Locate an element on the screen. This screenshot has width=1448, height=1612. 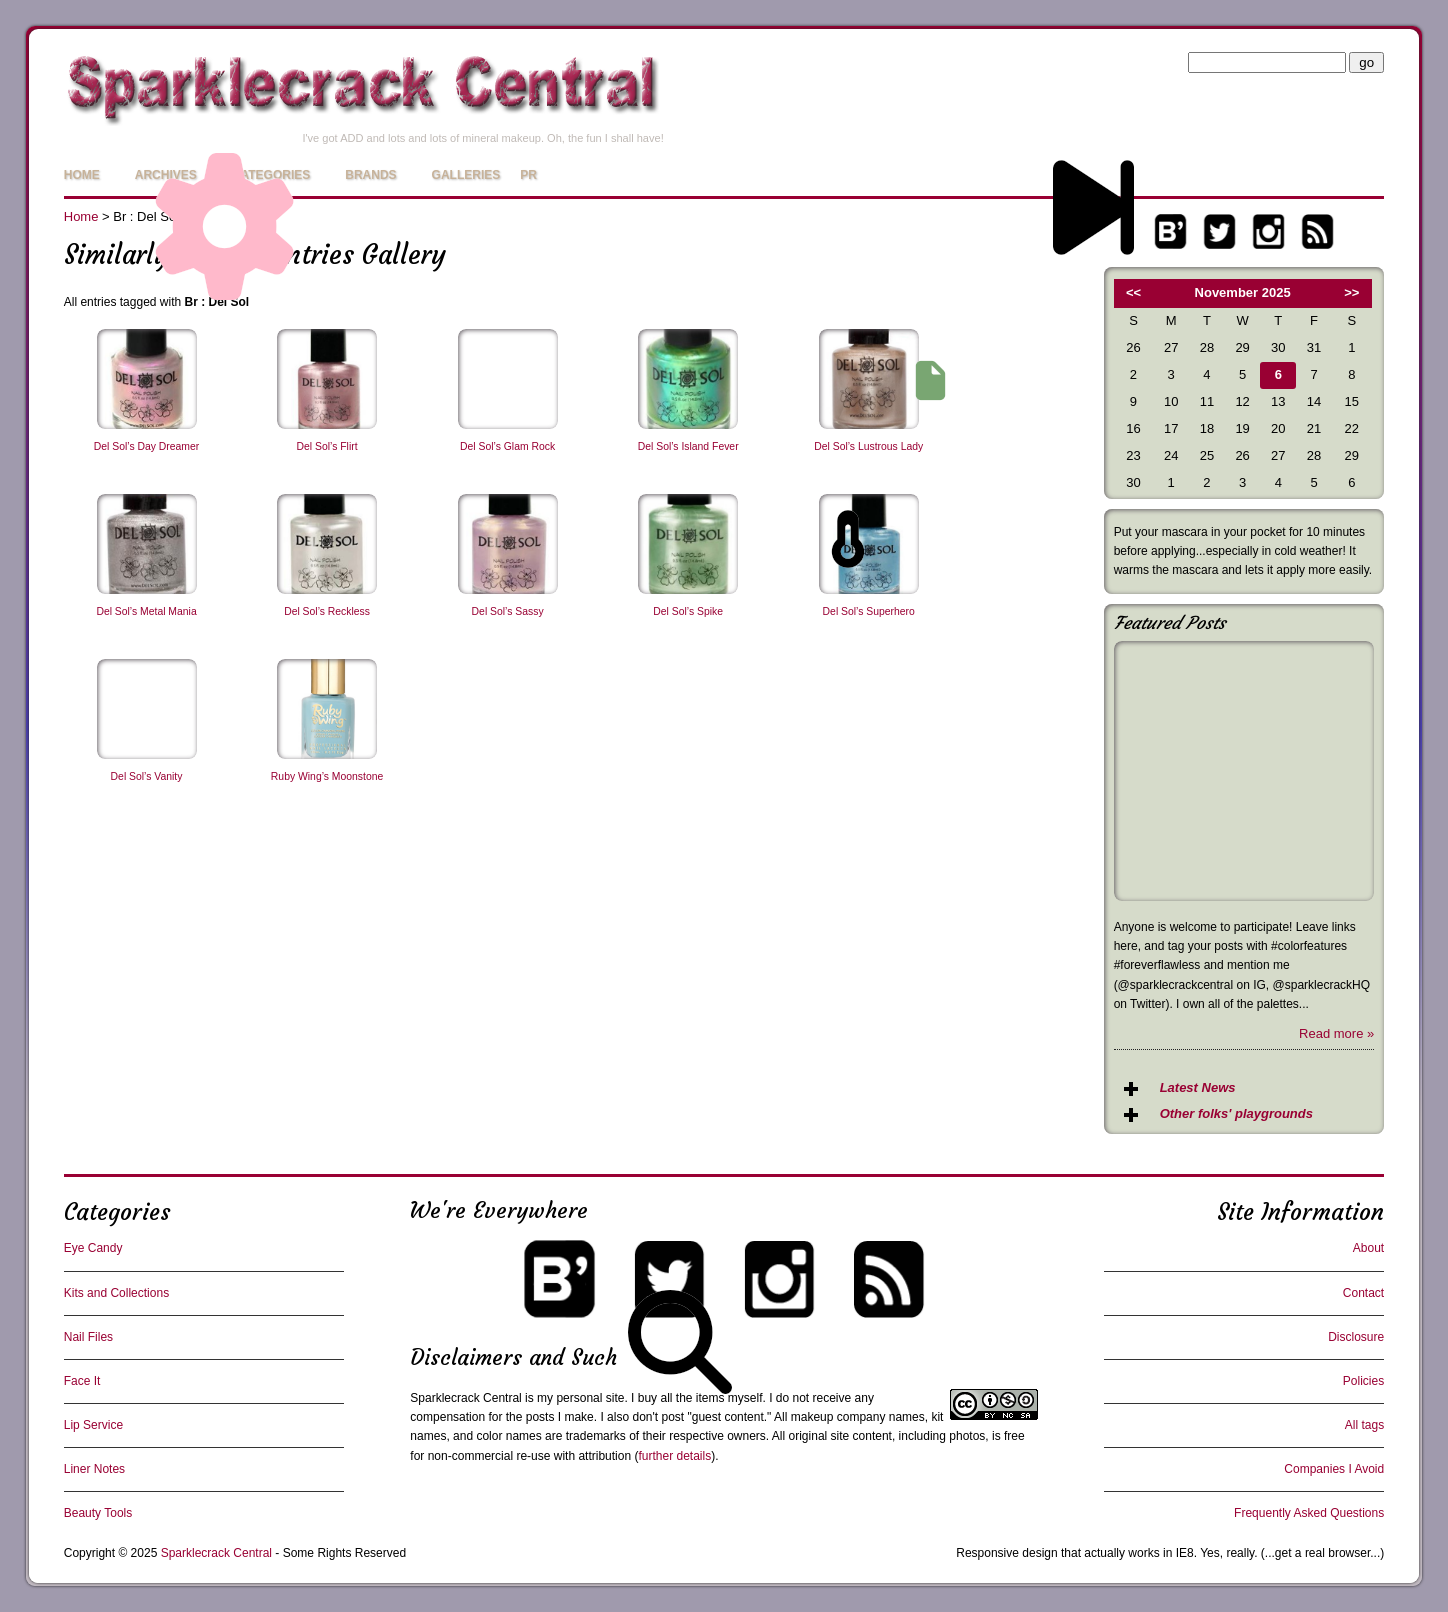
search for content is located at coordinates (680, 1342).